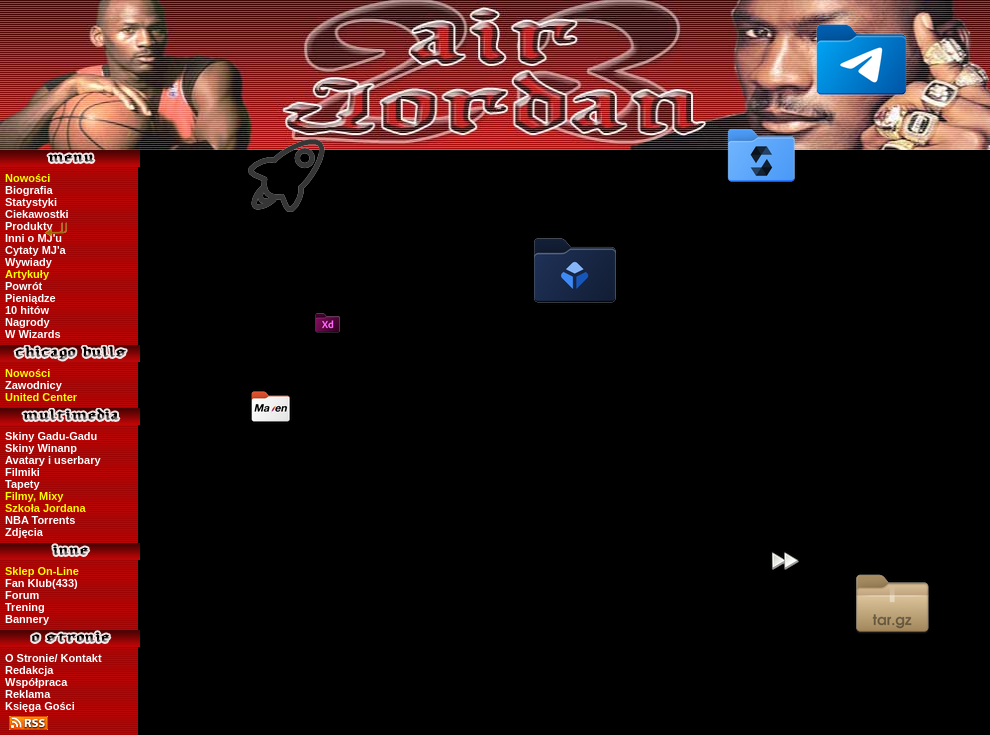  What do you see at coordinates (286, 175) in the screenshot?
I see `launch applications or open app drawer` at bounding box center [286, 175].